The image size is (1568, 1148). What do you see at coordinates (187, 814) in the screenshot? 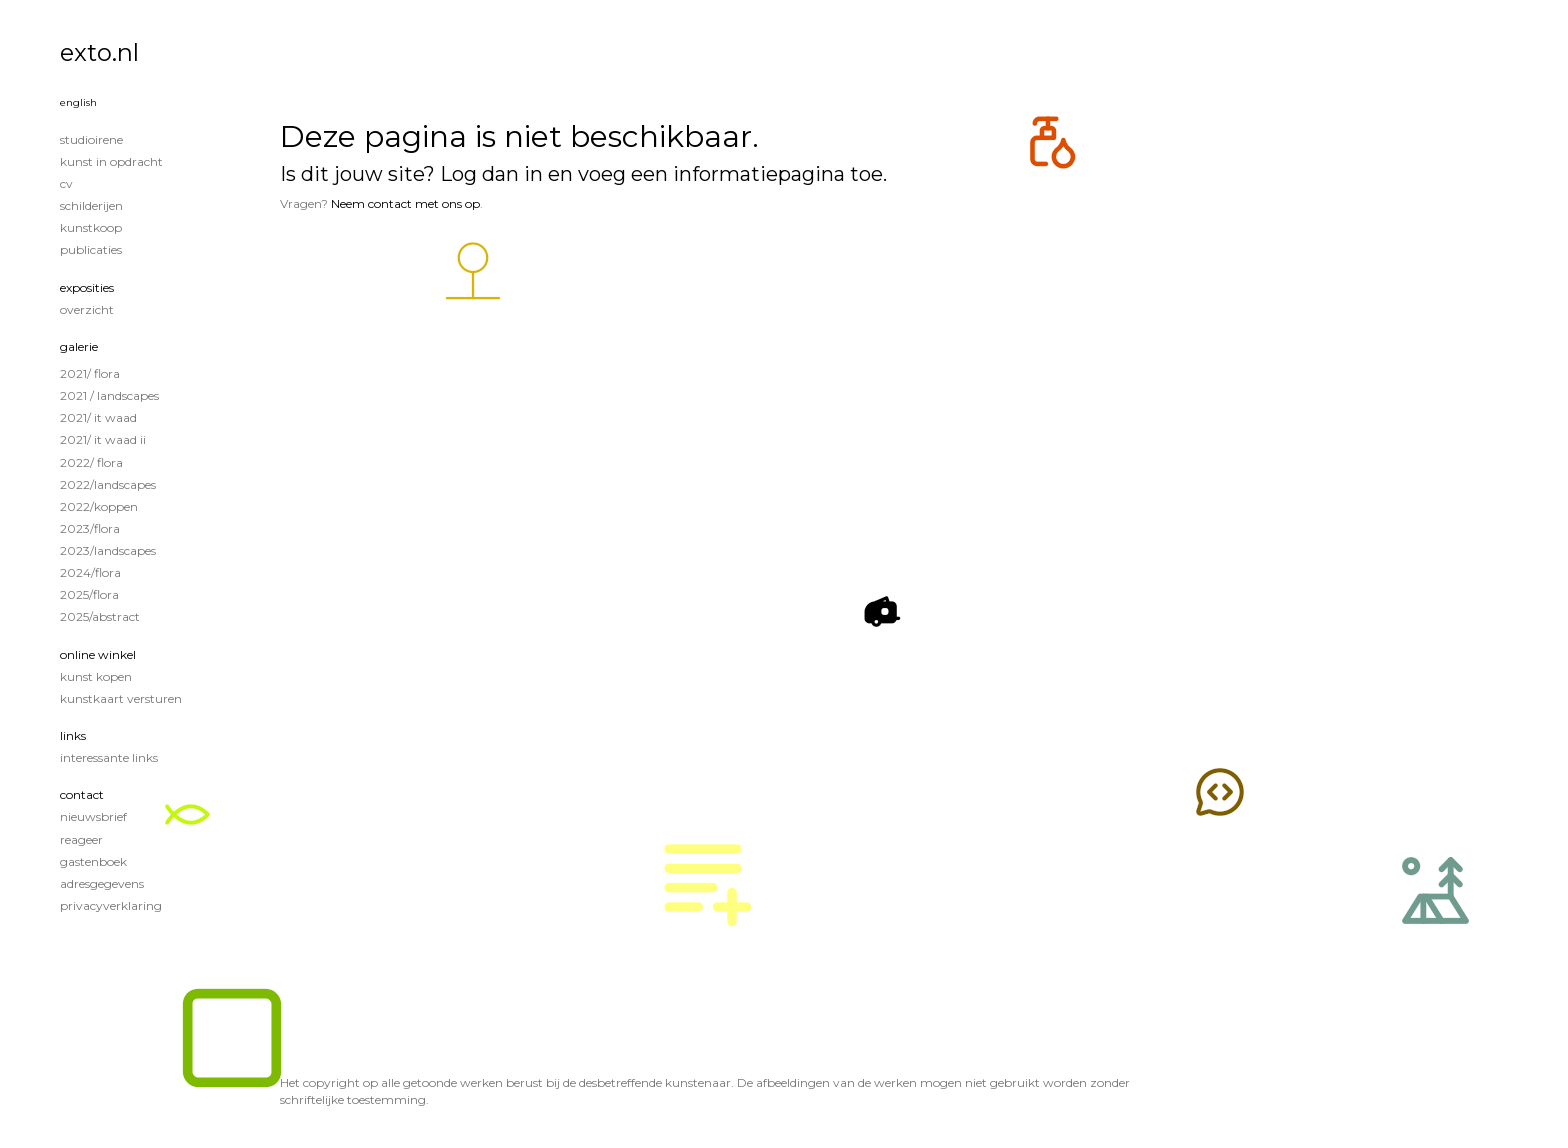
I see `ichthys or christian fish symbol` at bounding box center [187, 814].